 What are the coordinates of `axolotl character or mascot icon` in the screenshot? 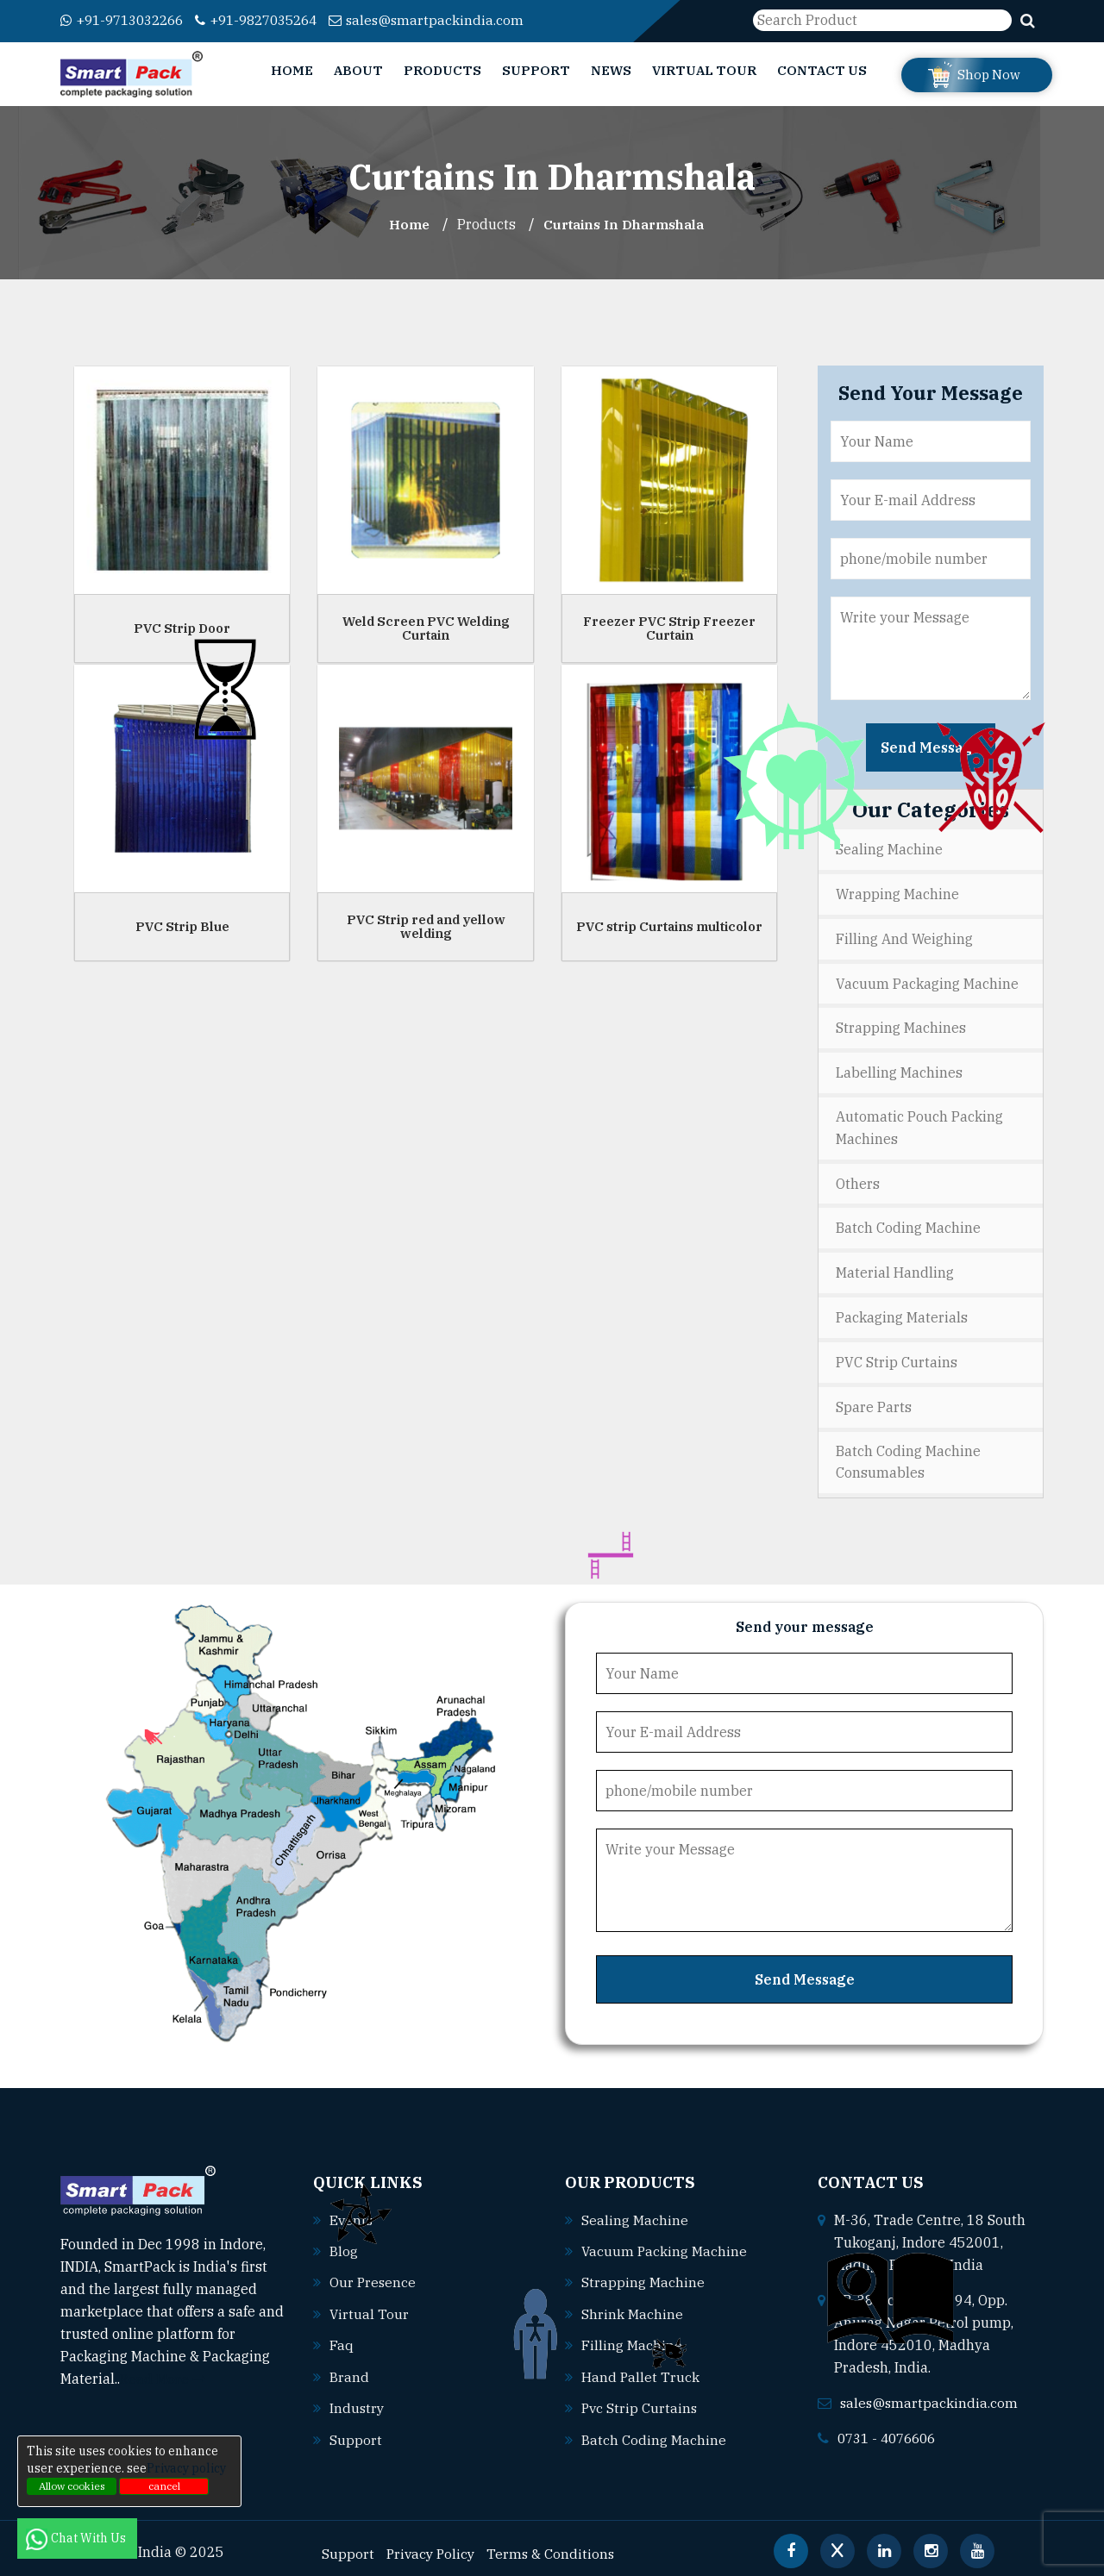 It's located at (669, 2352).